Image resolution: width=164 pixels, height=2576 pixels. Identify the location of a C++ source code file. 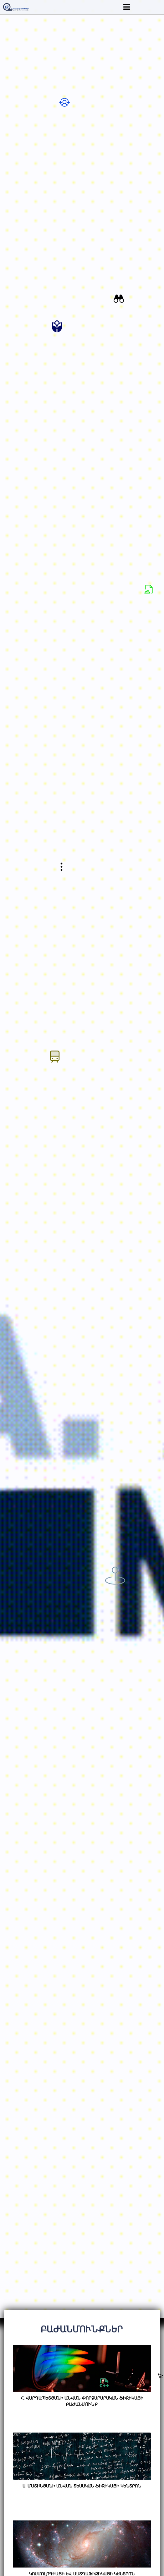
(104, 2383).